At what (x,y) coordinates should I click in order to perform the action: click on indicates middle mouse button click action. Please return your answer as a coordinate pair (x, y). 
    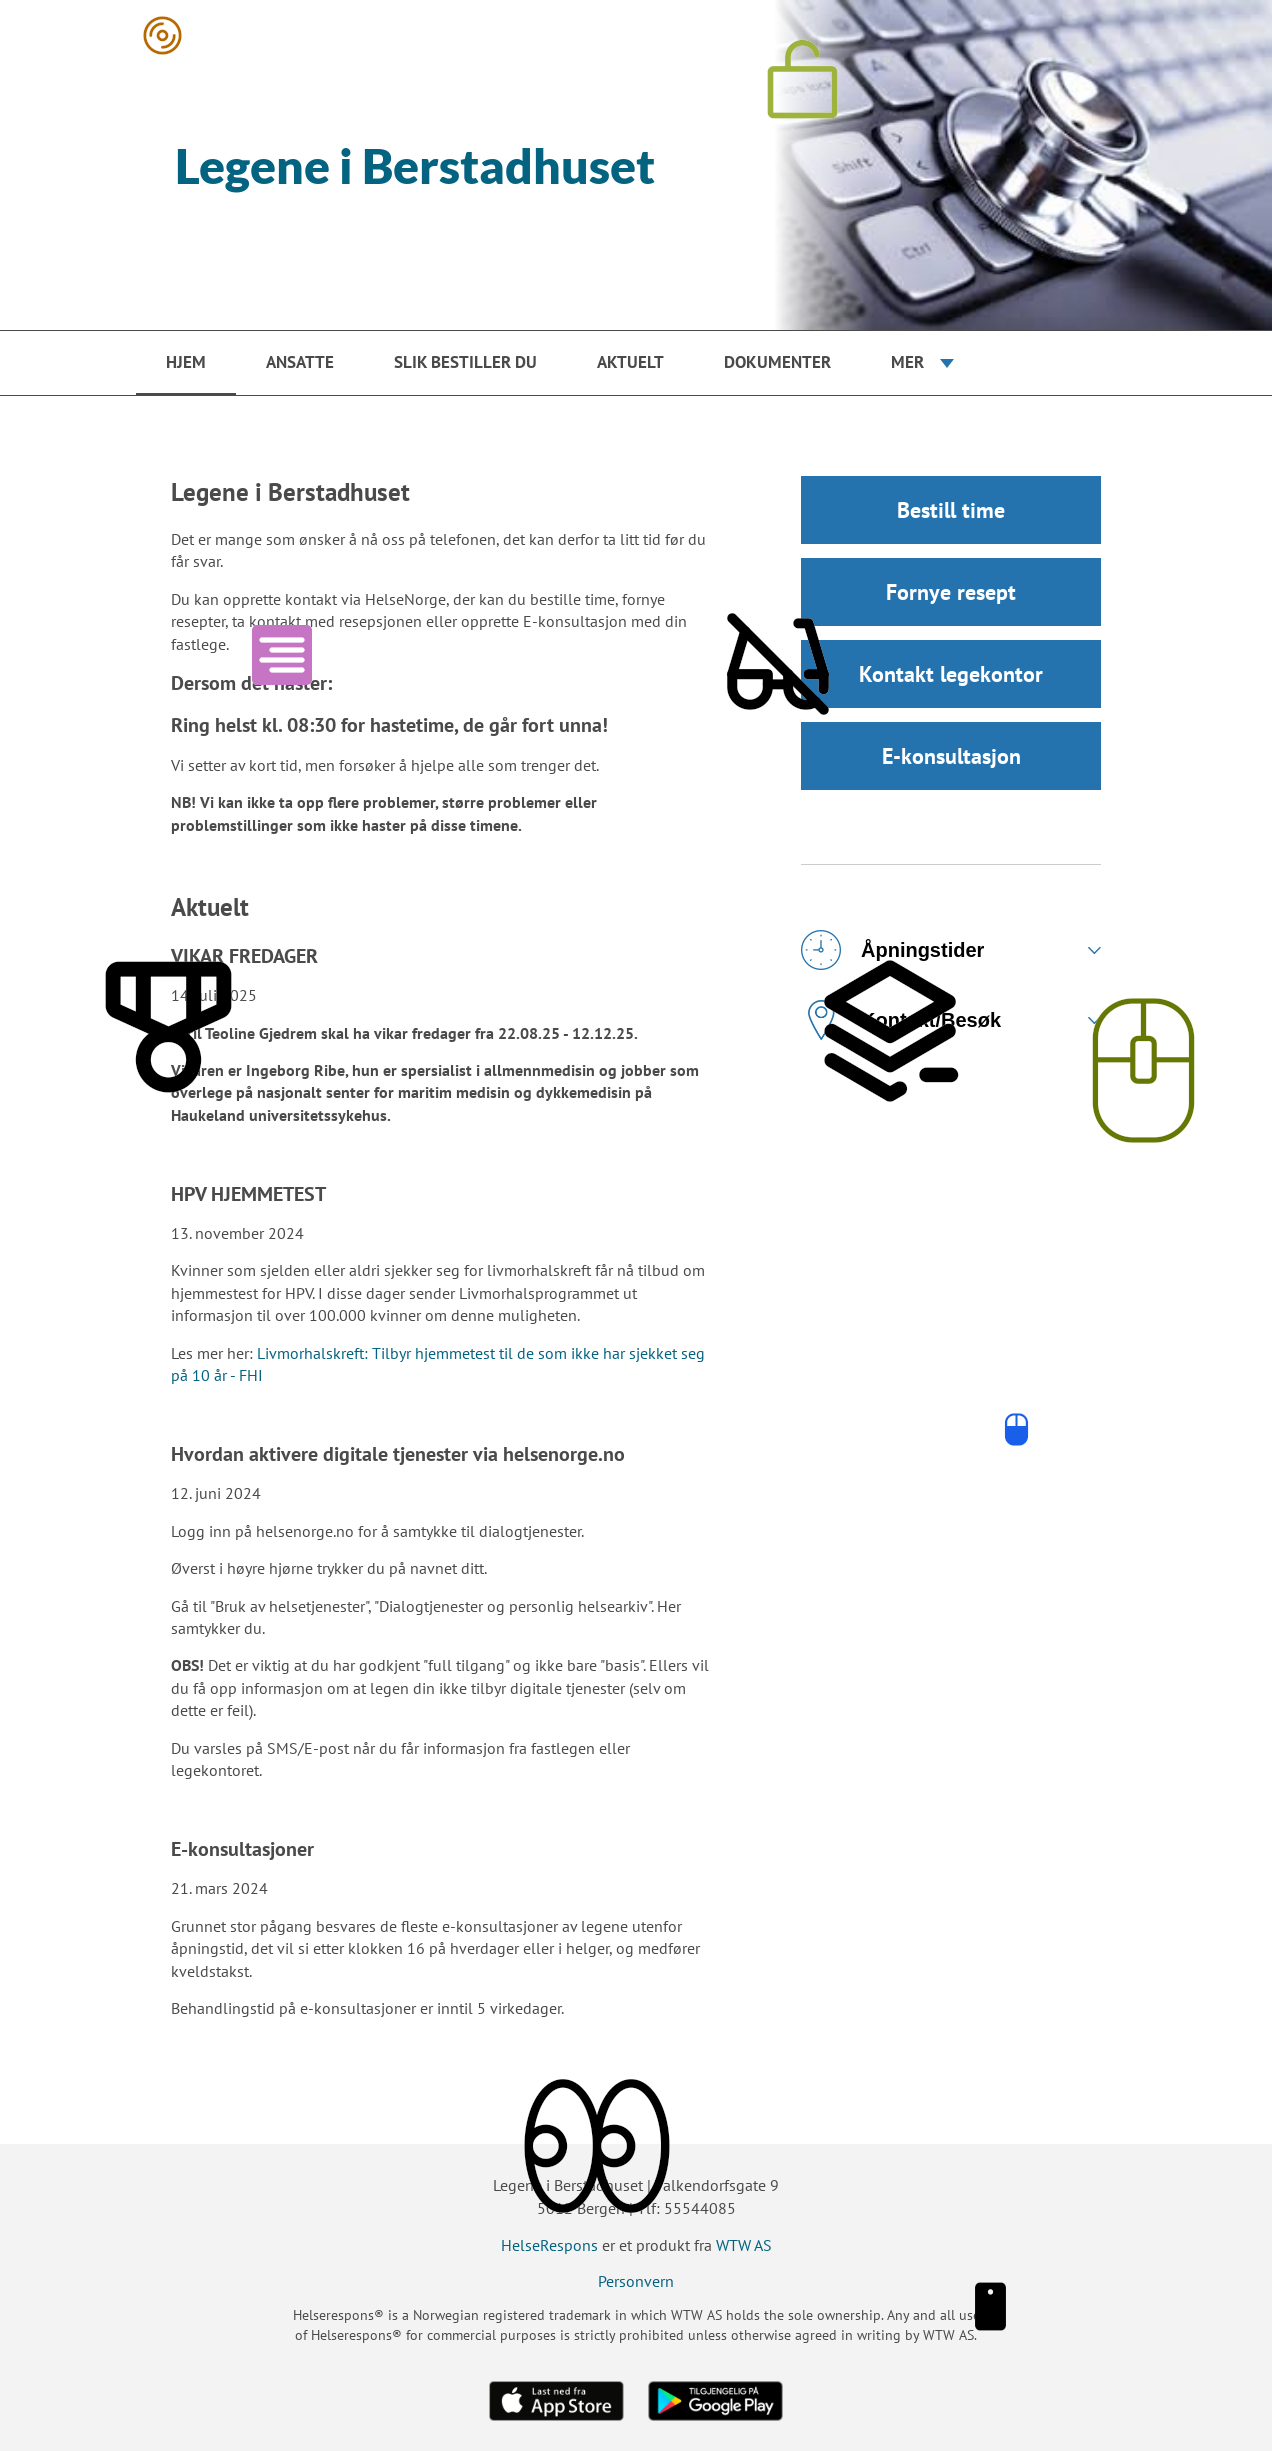
    Looking at the image, I should click on (1143, 1070).